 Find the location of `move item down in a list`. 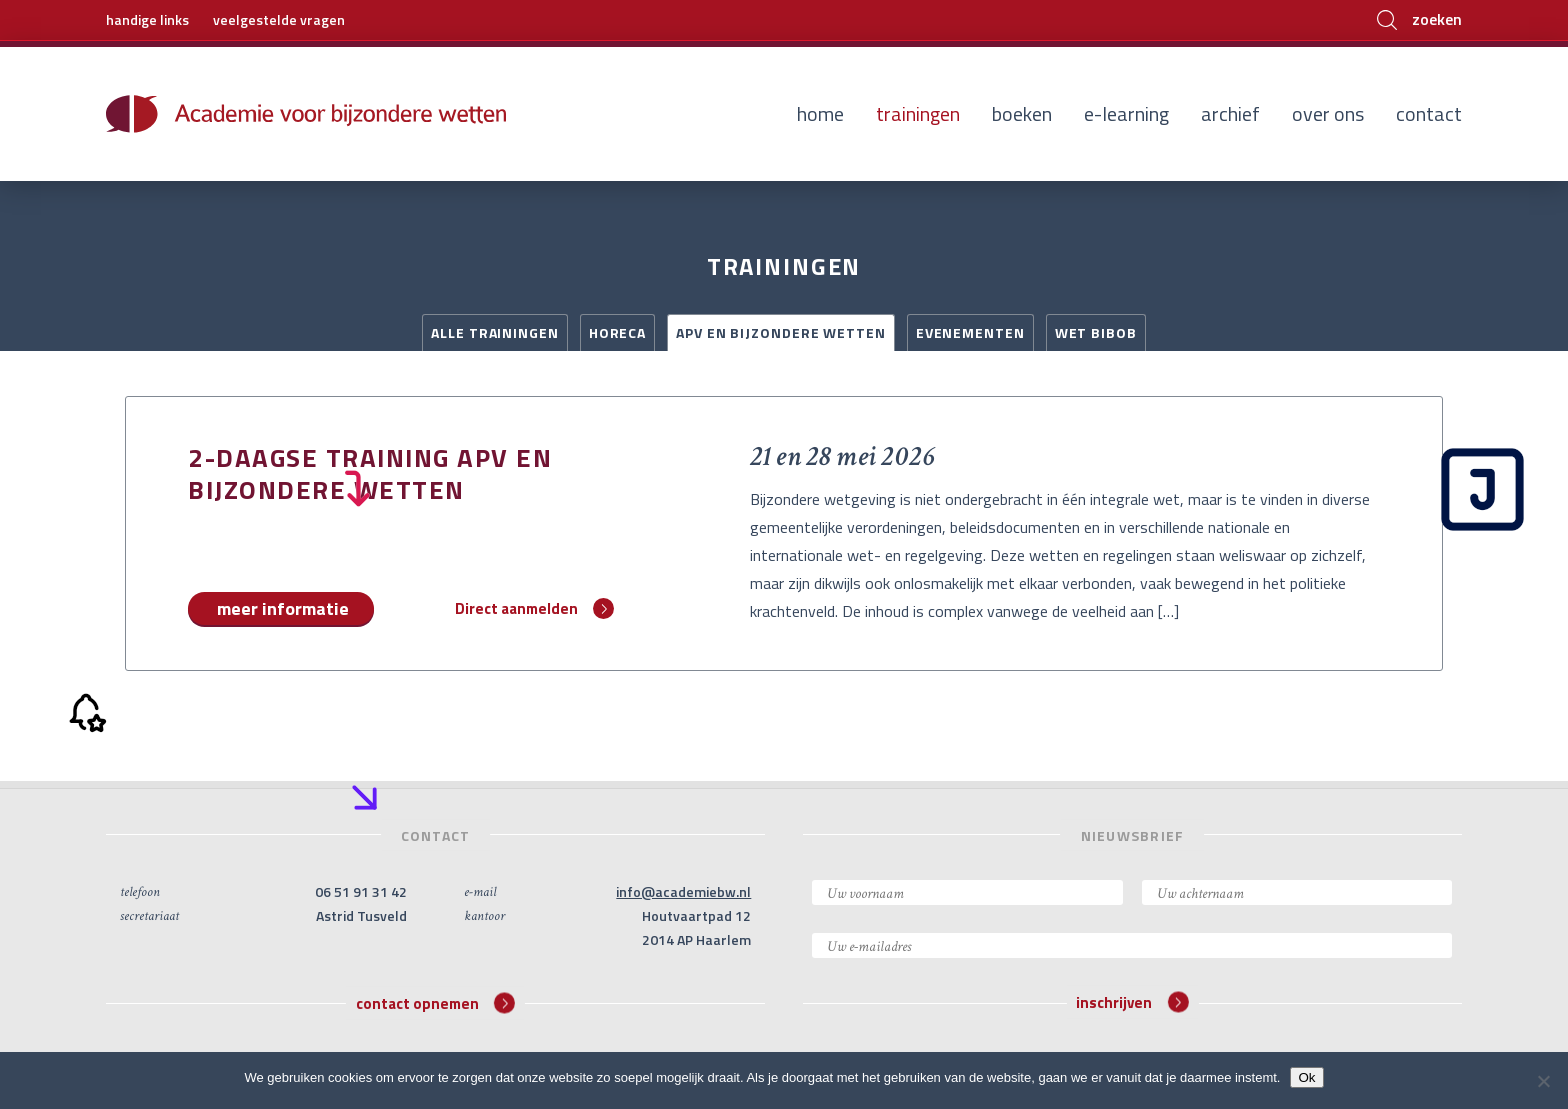

move item down in a list is located at coordinates (358, 488).